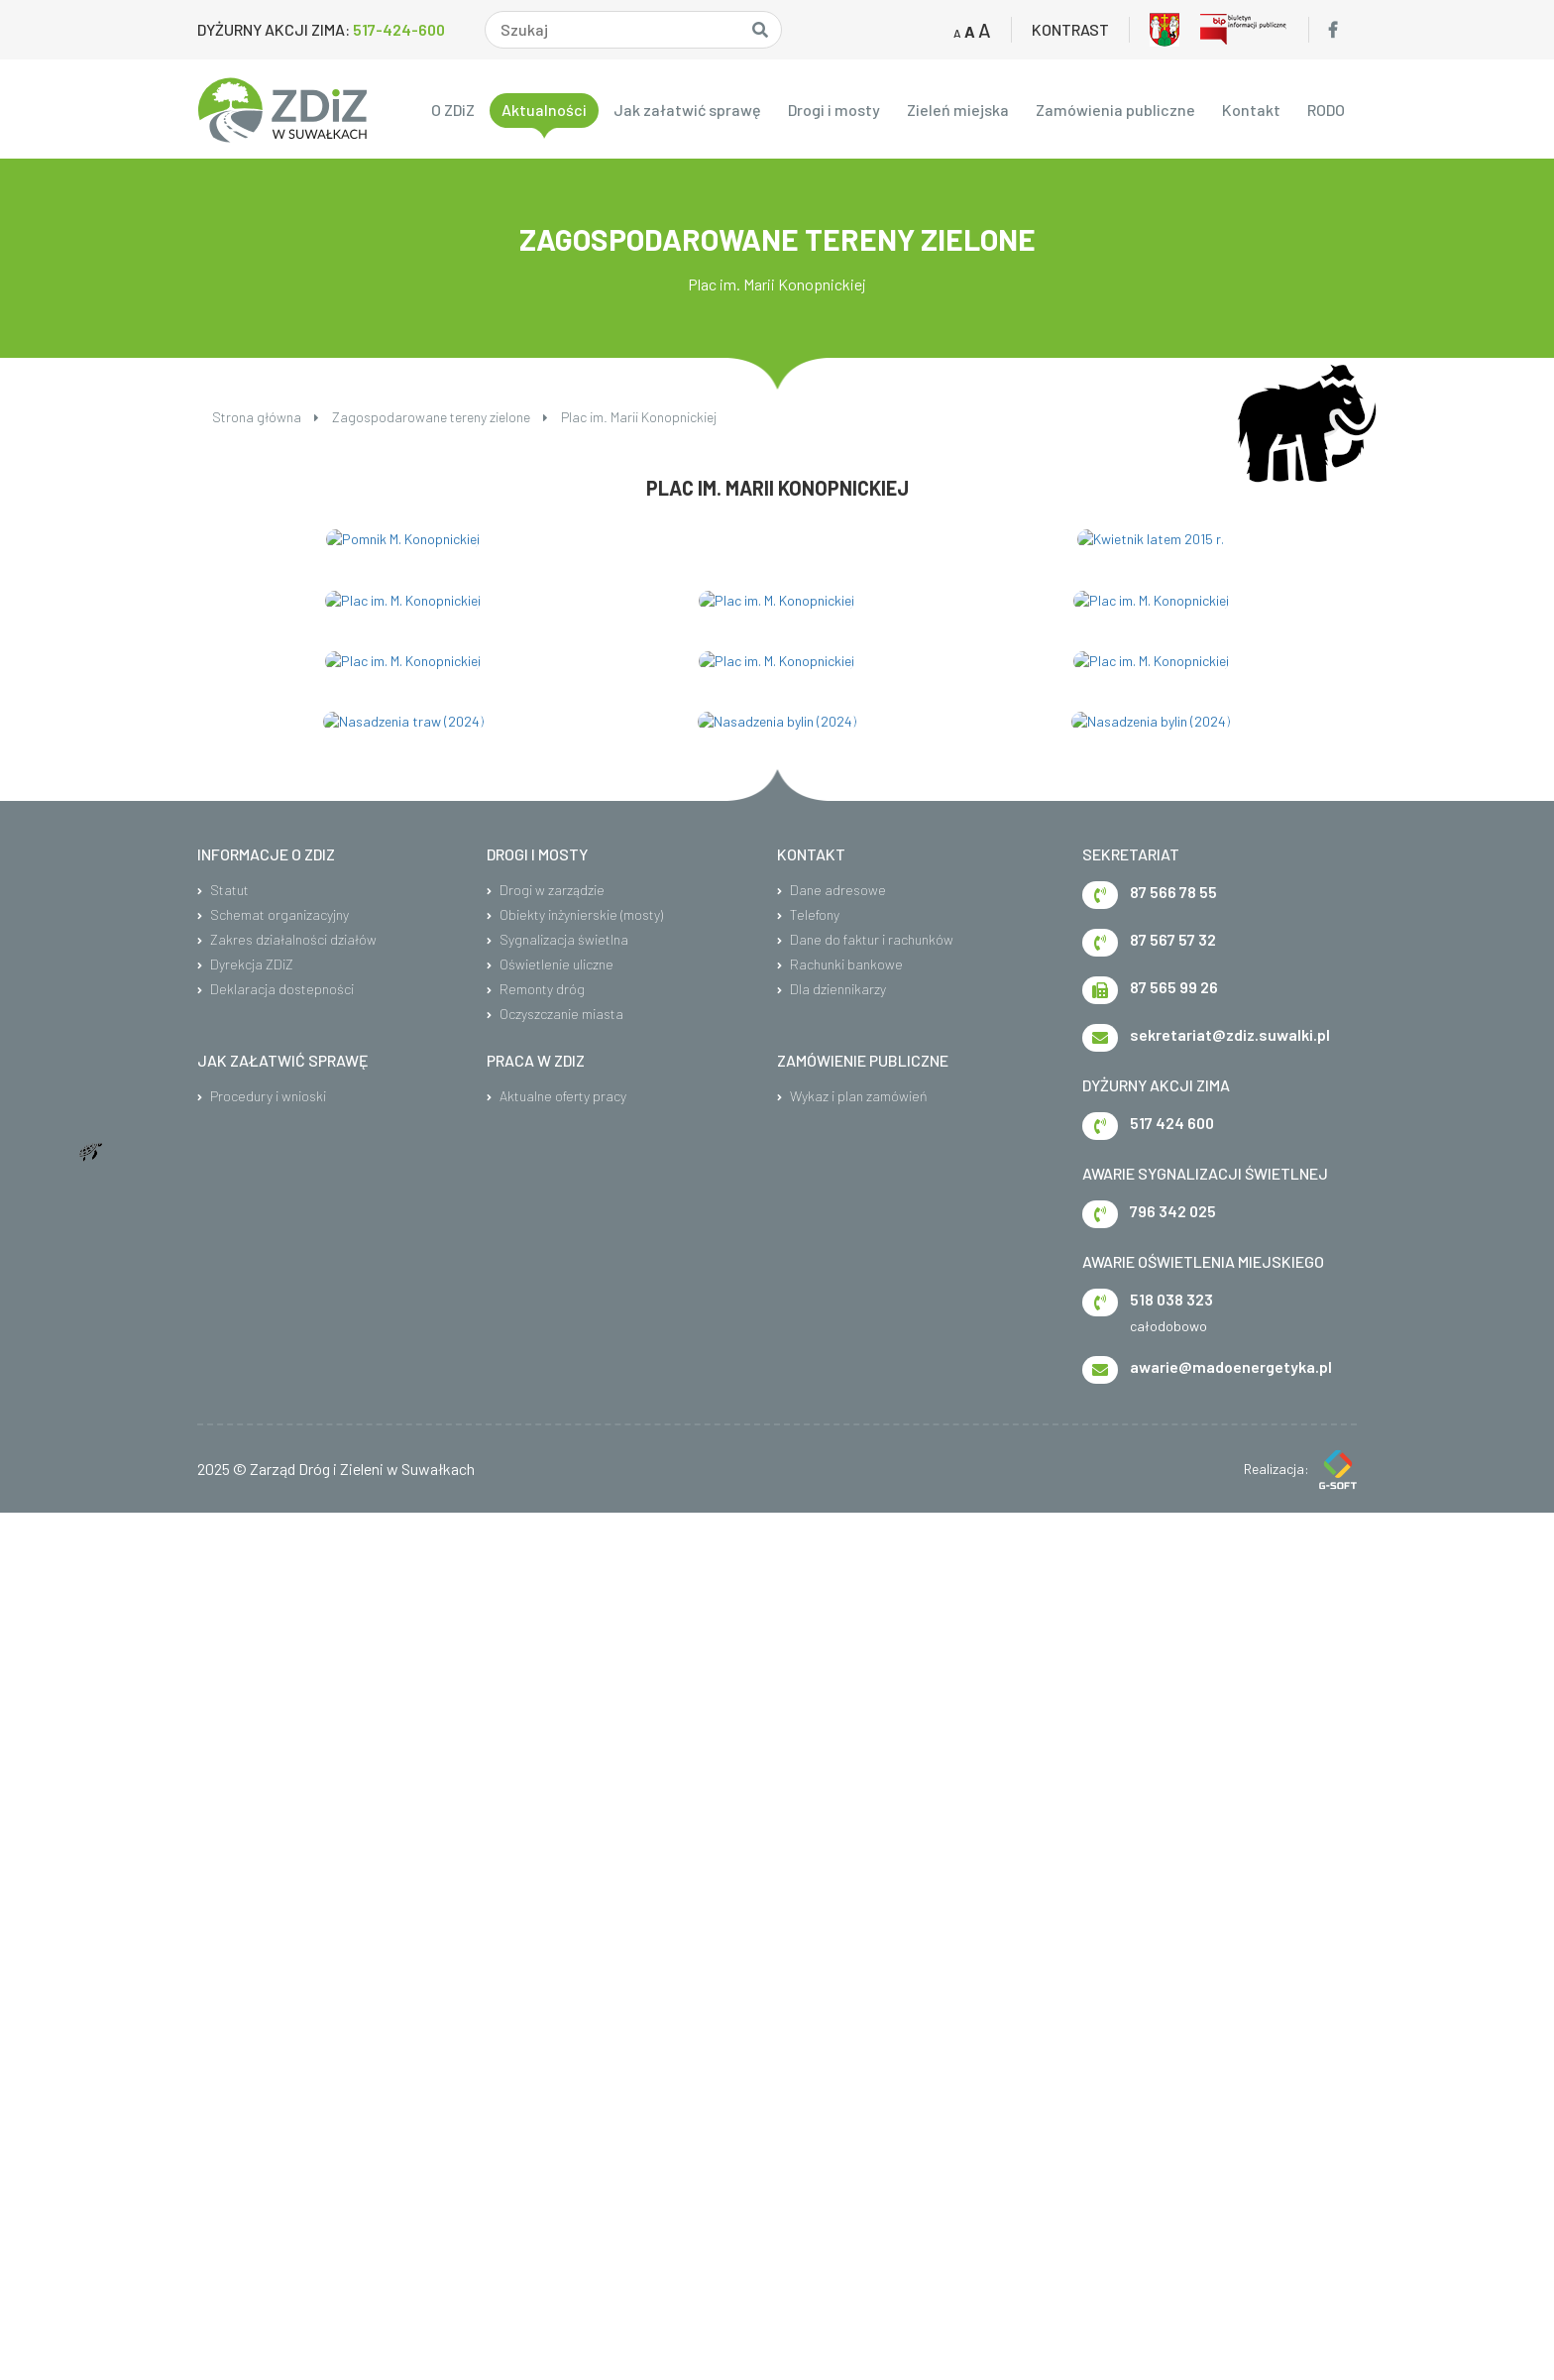  What do you see at coordinates (1306, 422) in the screenshot?
I see `prehistoric or ice age themed game category` at bounding box center [1306, 422].